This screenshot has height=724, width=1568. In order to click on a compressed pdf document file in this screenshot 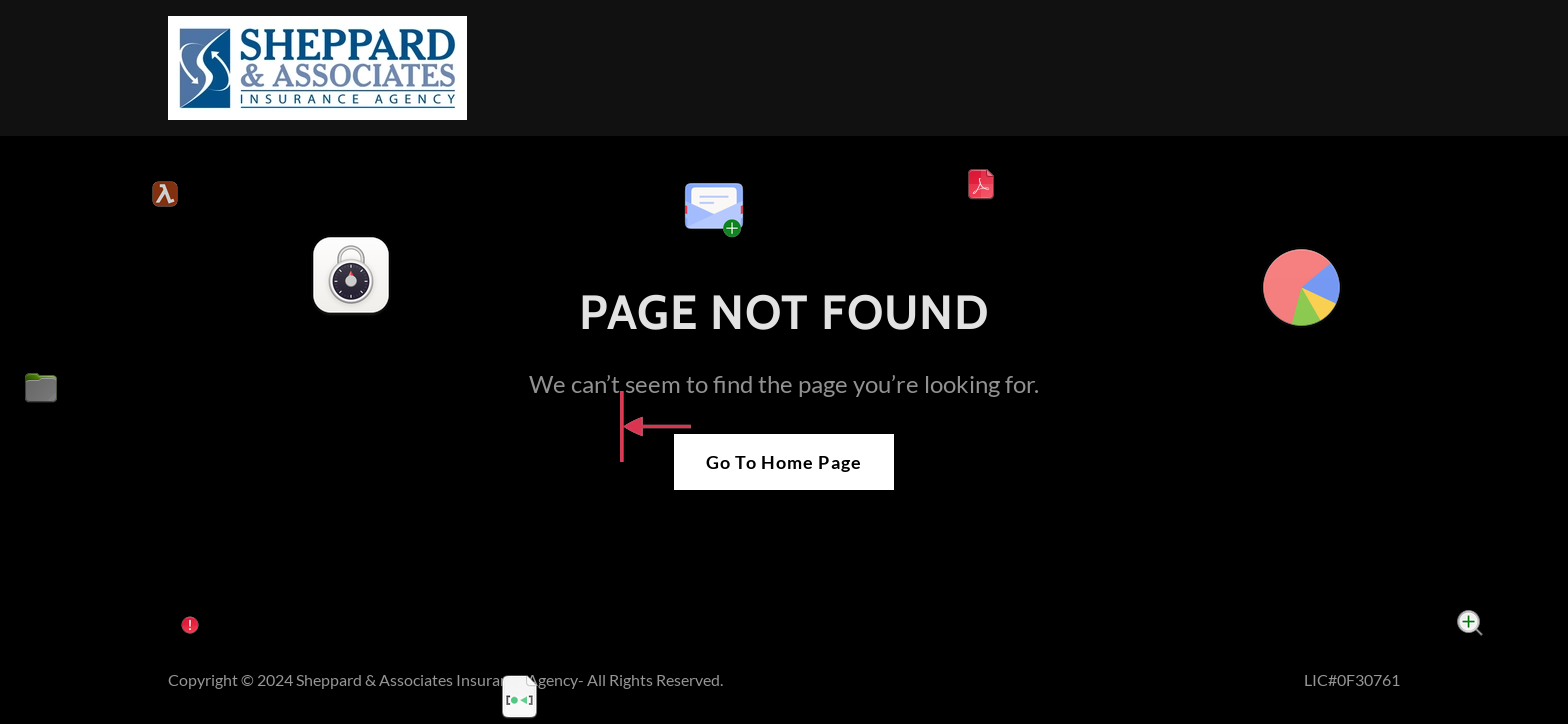, I will do `click(981, 184)`.